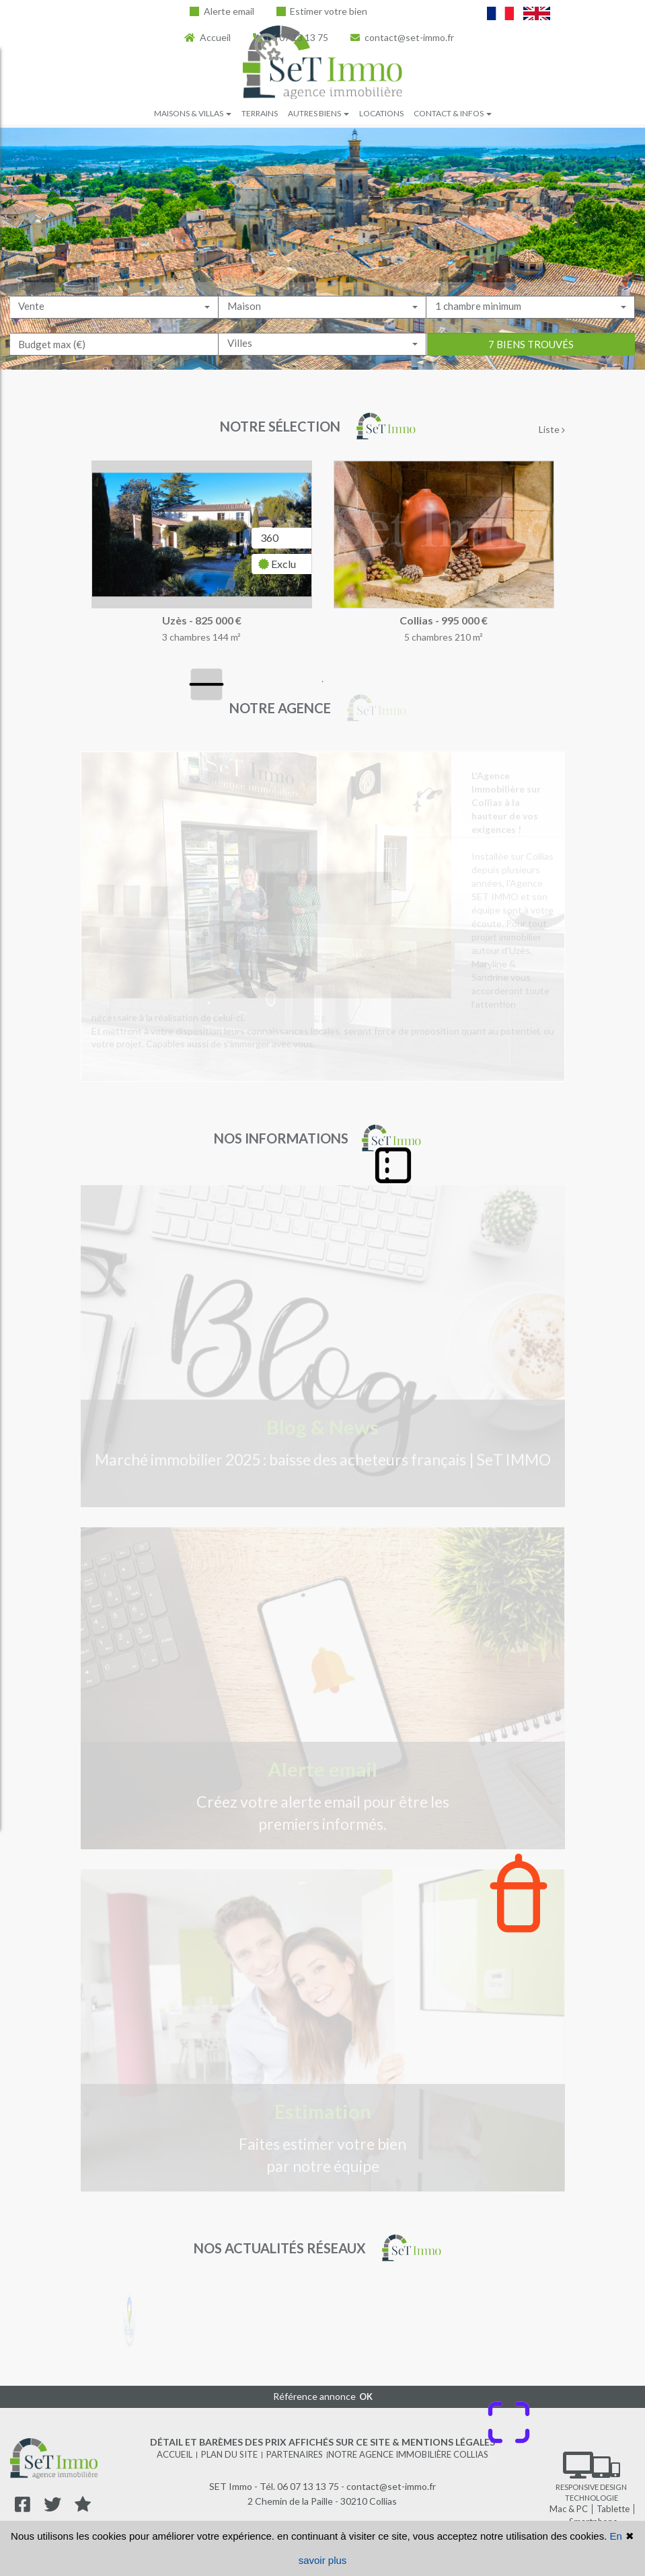  I want to click on access baby or infant care features, so click(519, 1893).